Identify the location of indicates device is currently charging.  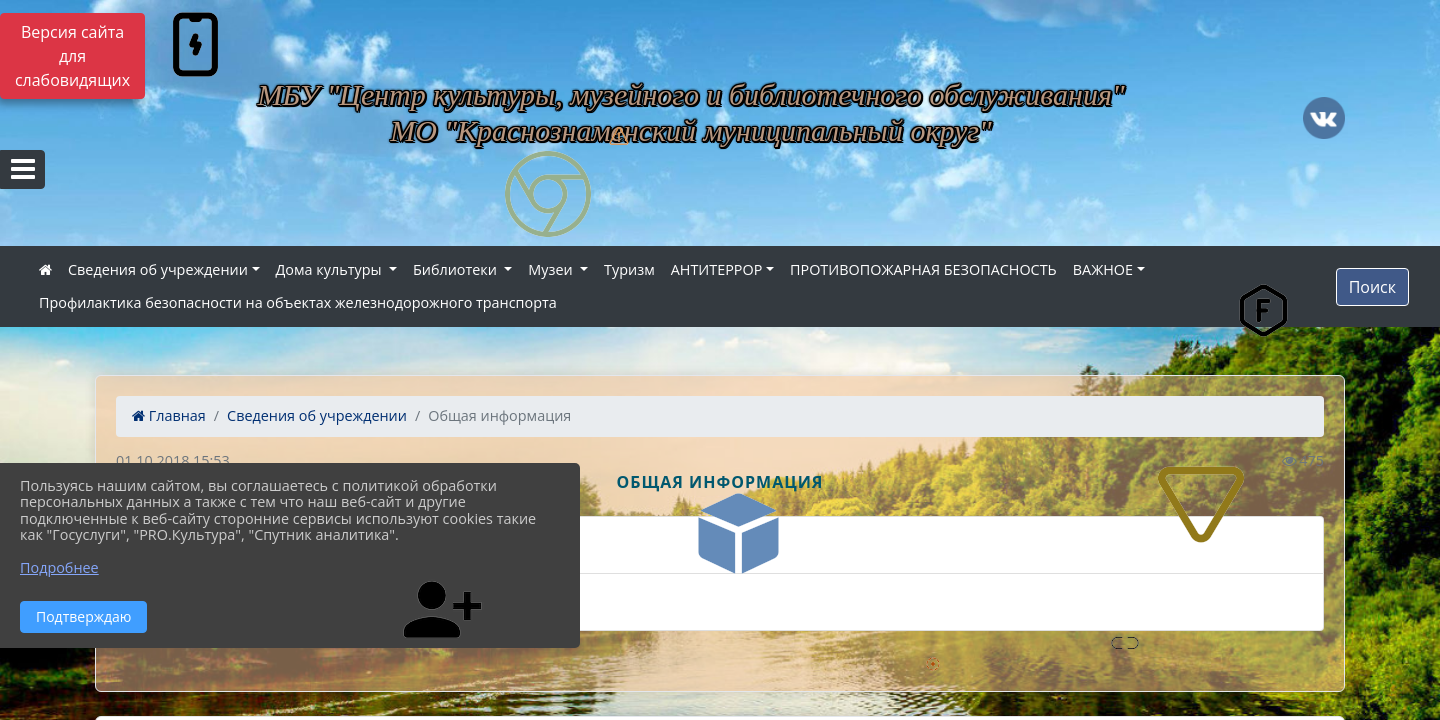
(195, 44).